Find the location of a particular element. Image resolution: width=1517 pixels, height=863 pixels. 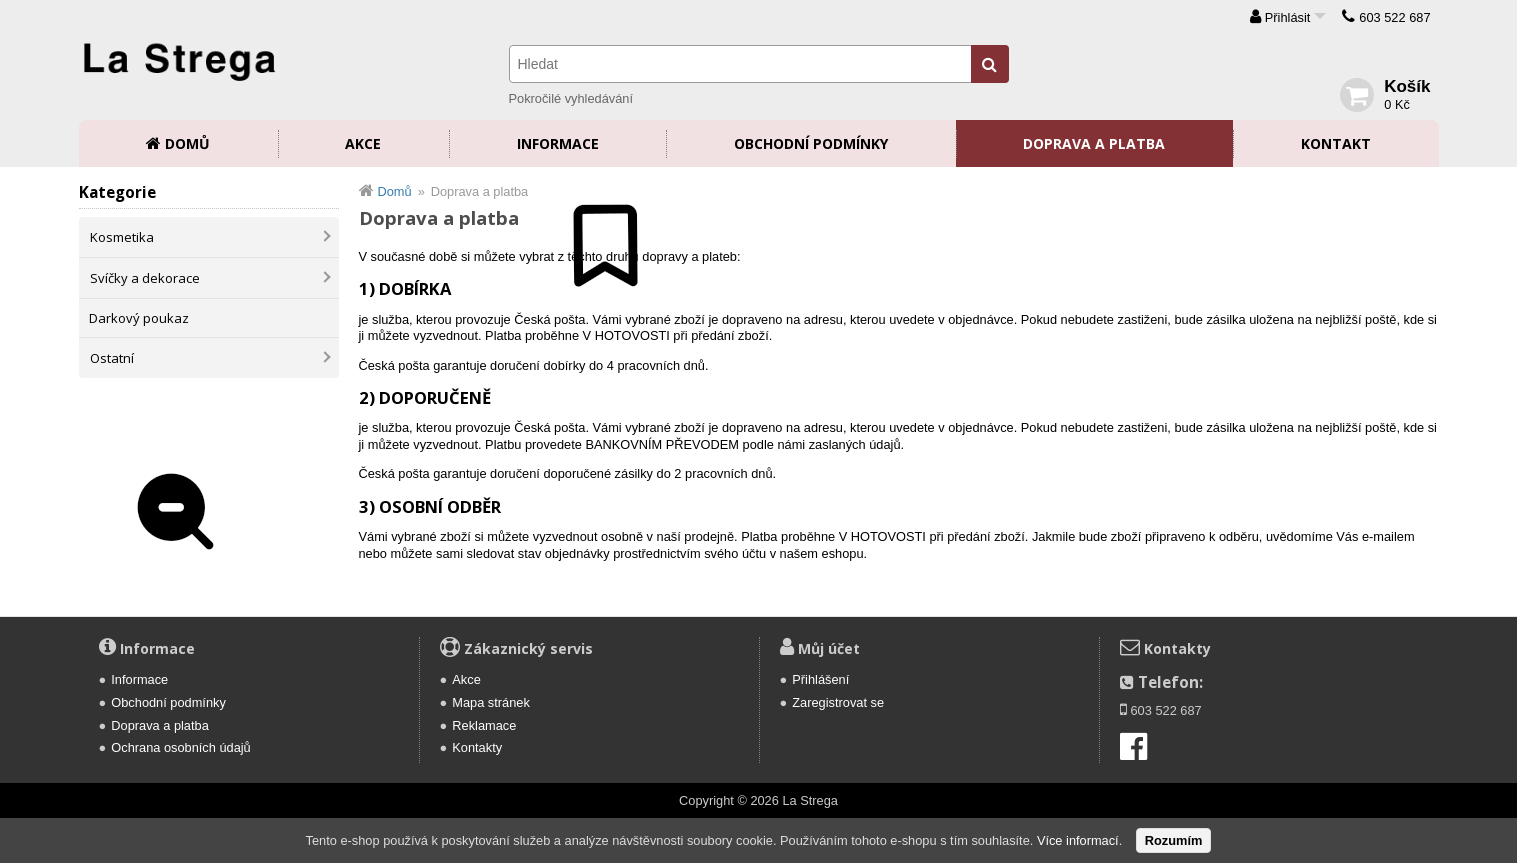

zoom out or reduce magnification is located at coordinates (175, 511).